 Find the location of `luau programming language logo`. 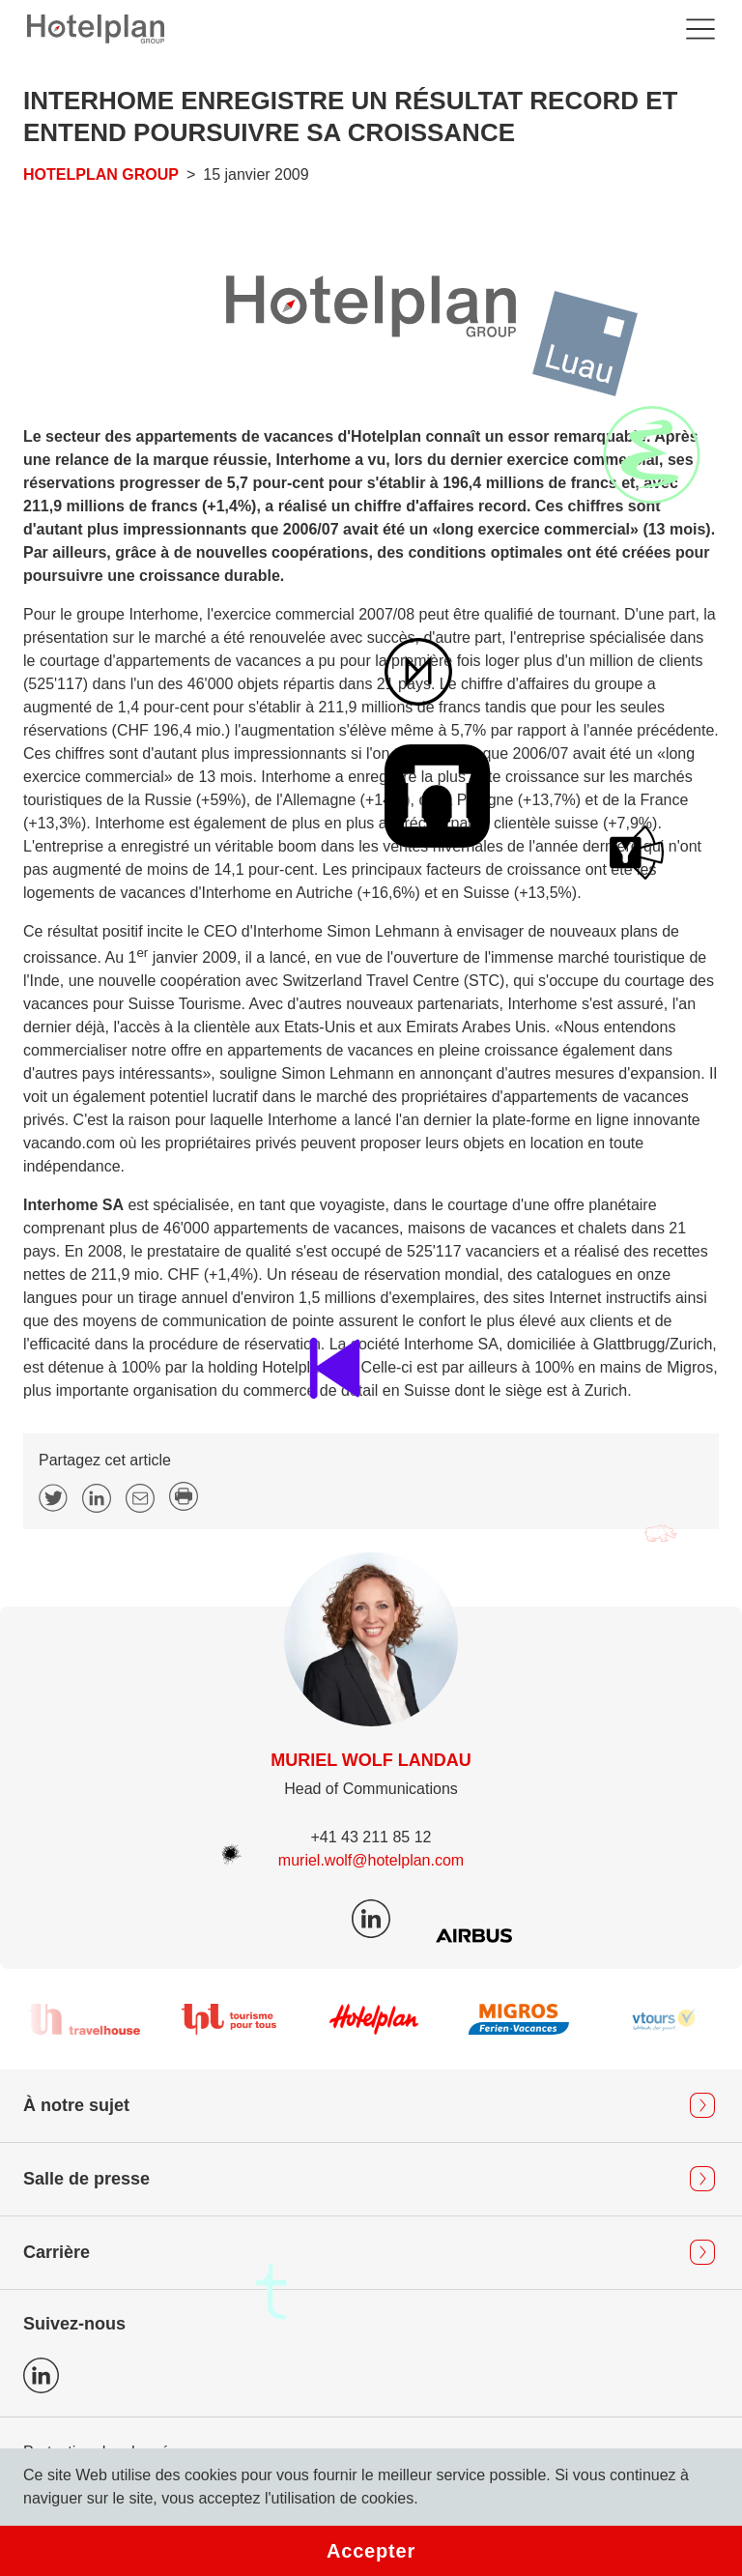

luau programming language logo is located at coordinates (585, 343).